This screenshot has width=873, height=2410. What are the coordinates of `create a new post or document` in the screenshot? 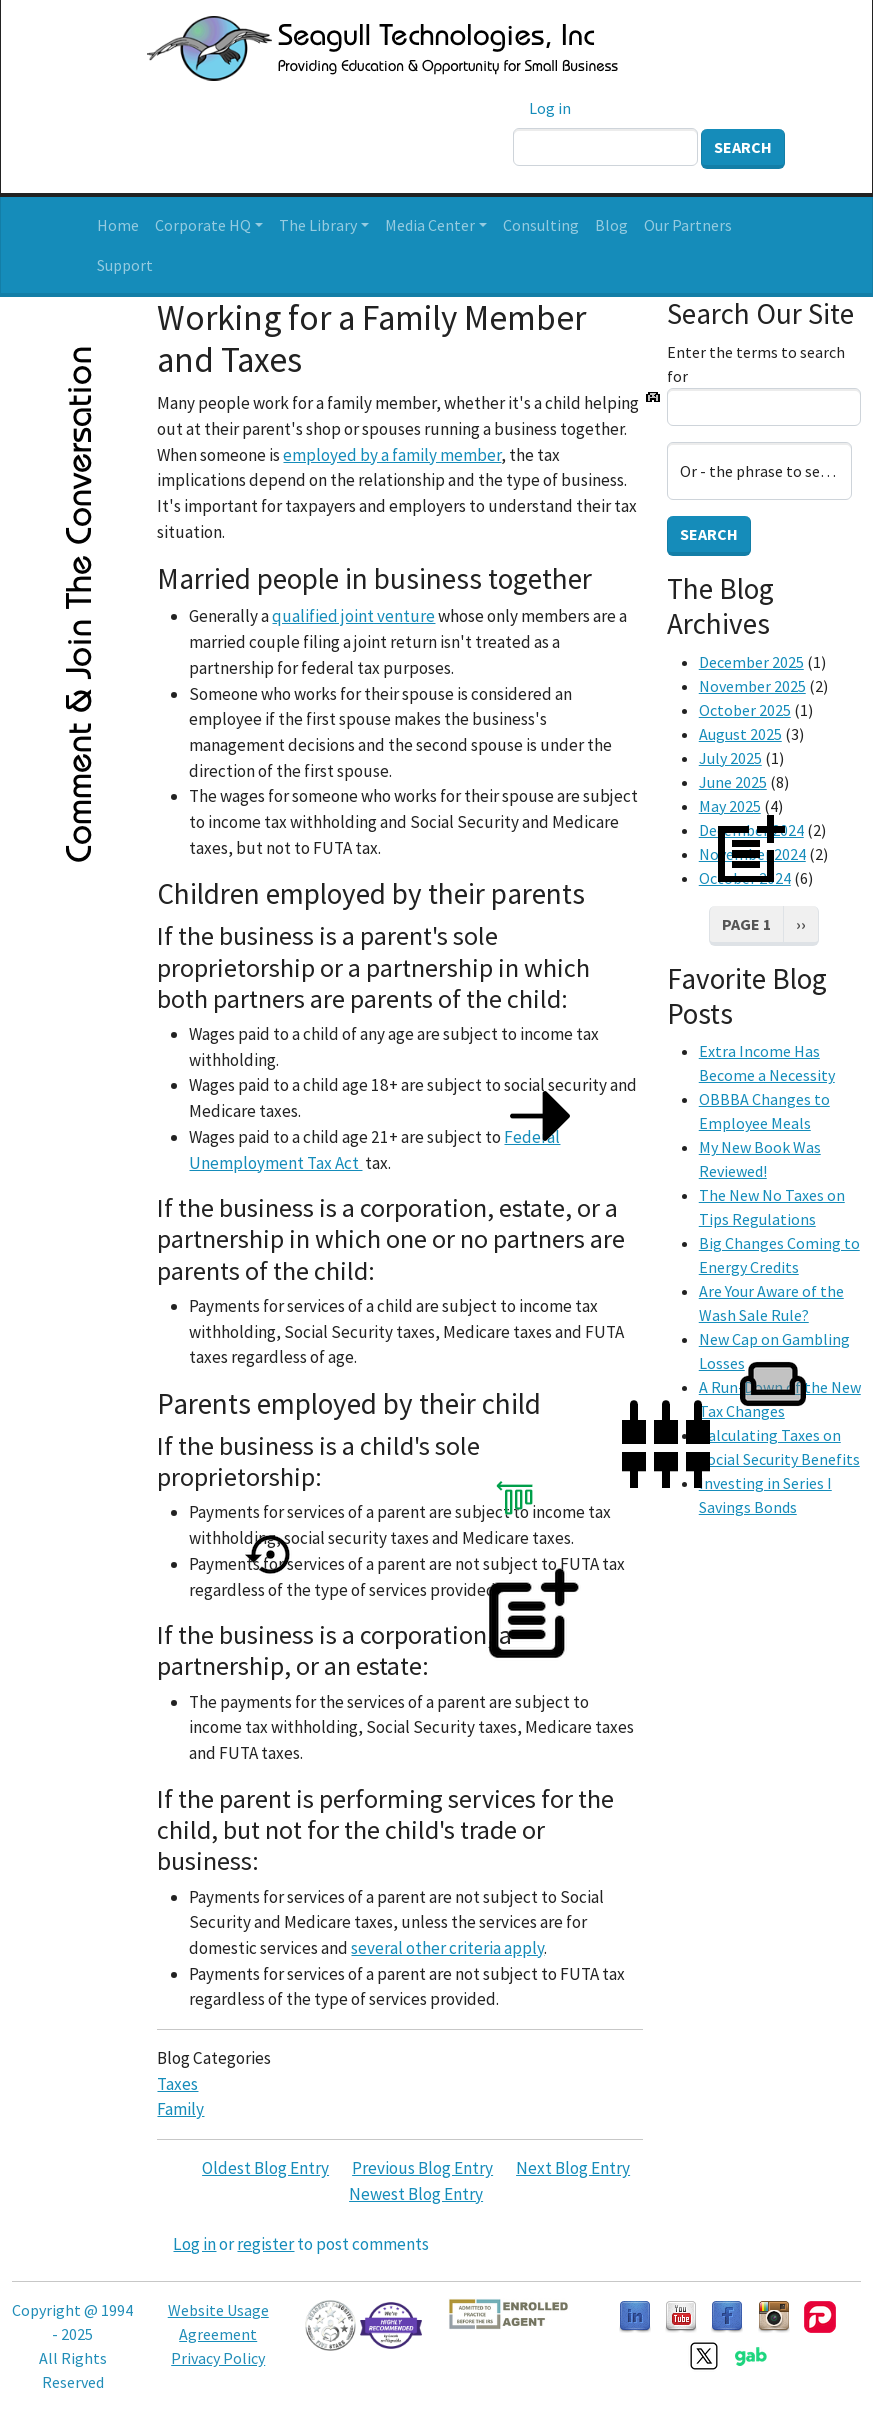 It's located at (531, 1615).